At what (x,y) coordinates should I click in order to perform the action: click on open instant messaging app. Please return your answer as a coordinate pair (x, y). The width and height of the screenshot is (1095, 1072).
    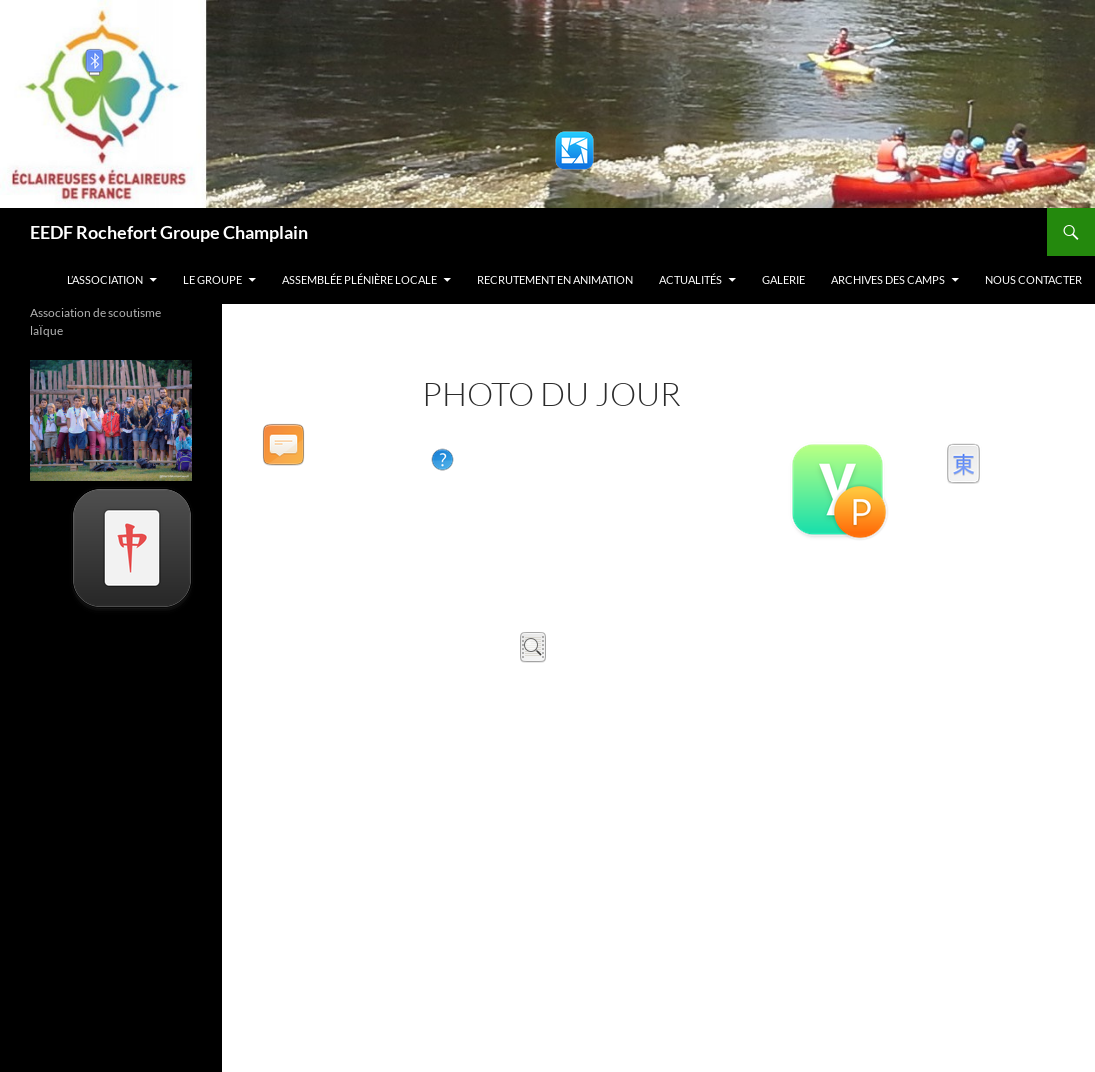
    Looking at the image, I should click on (283, 444).